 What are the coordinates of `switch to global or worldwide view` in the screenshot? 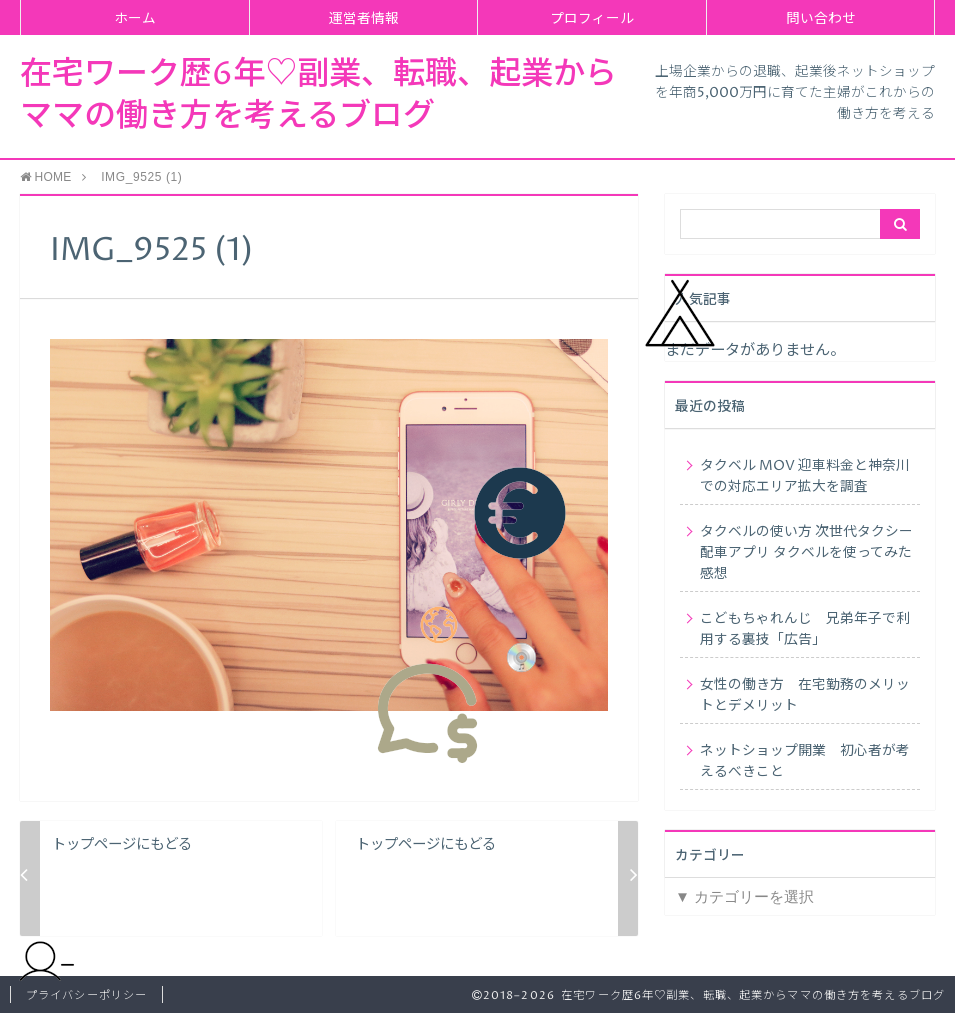 It's located at (439, 625).